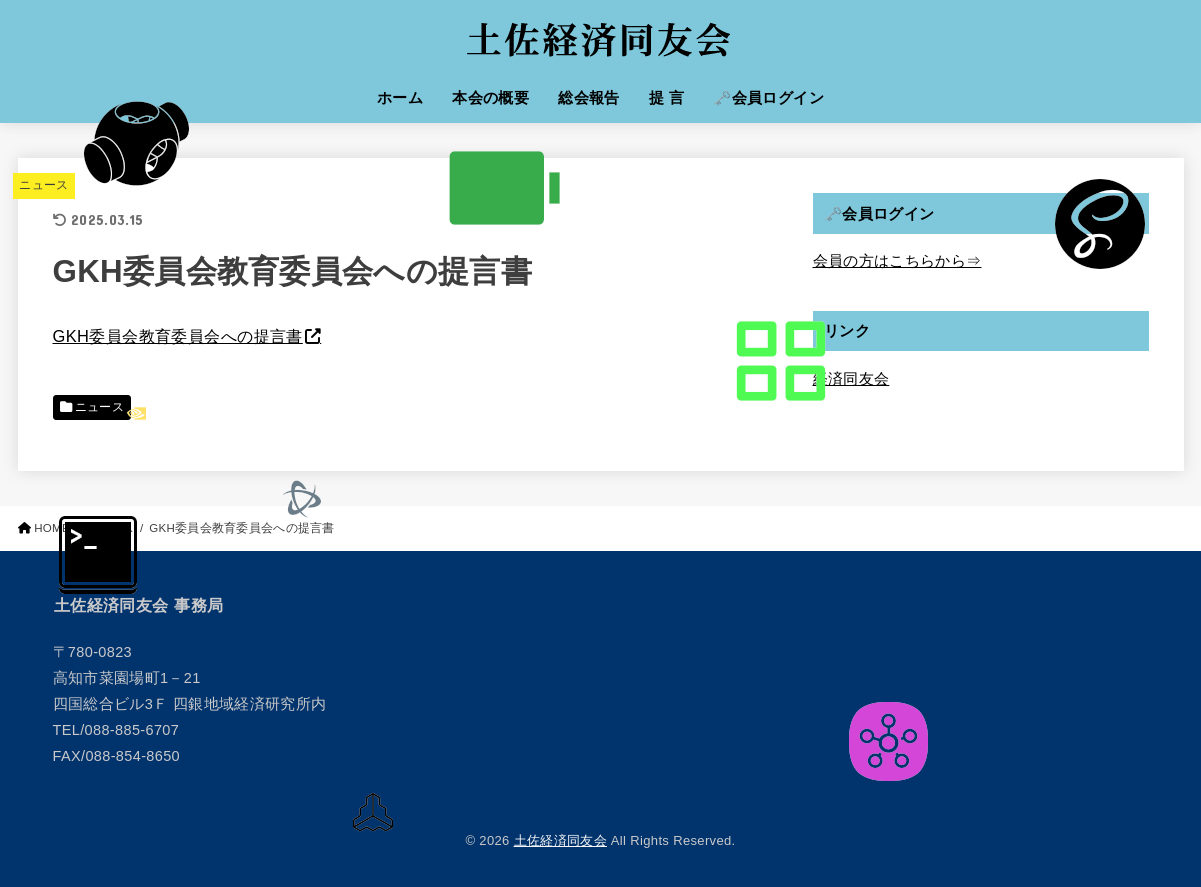 The height and width of the screenshot is (887, 1201). Describe the element at coordinates (302, 499) in the screenshot. I see `launch Battle.net gaming client` at that location.